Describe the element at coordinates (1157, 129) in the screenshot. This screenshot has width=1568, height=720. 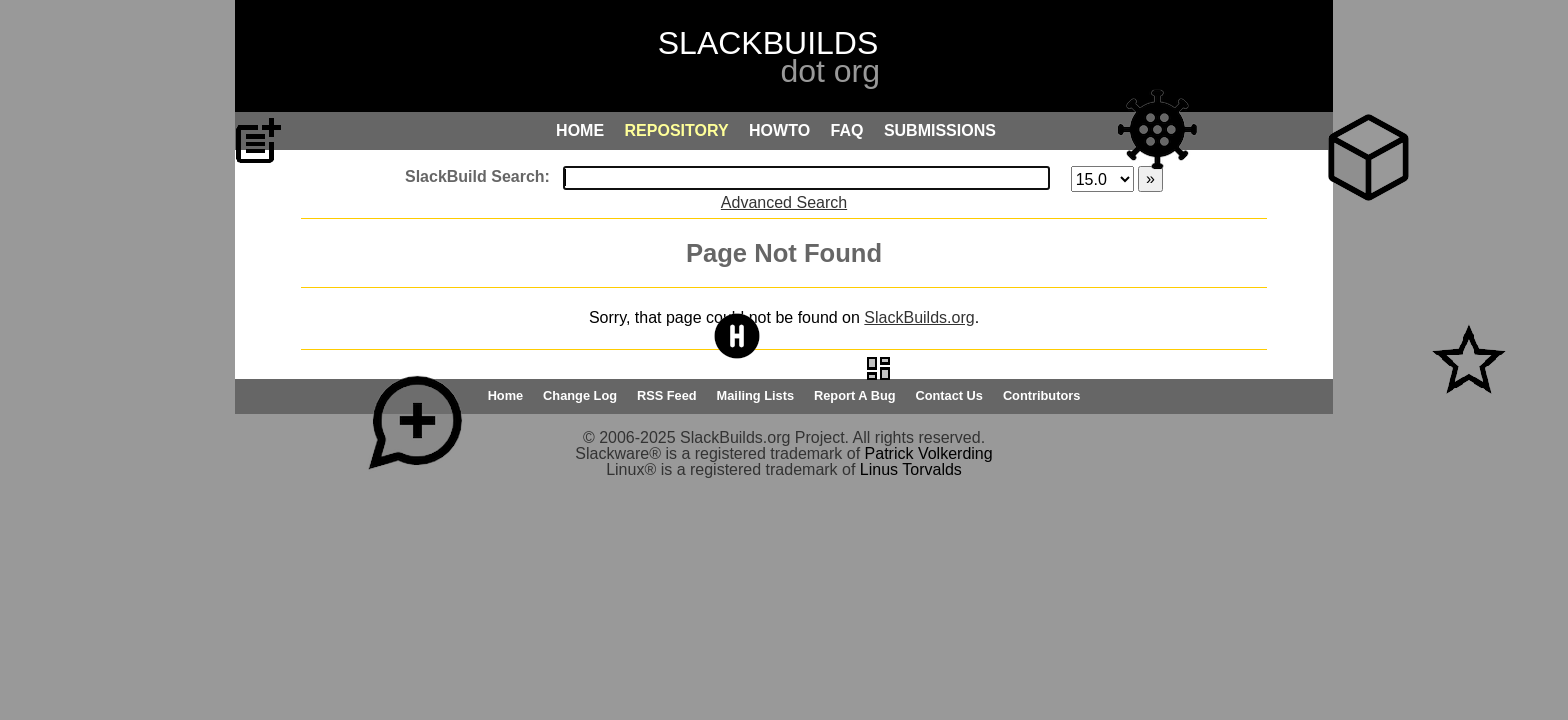
I see `view covid-19 health information` at that location.